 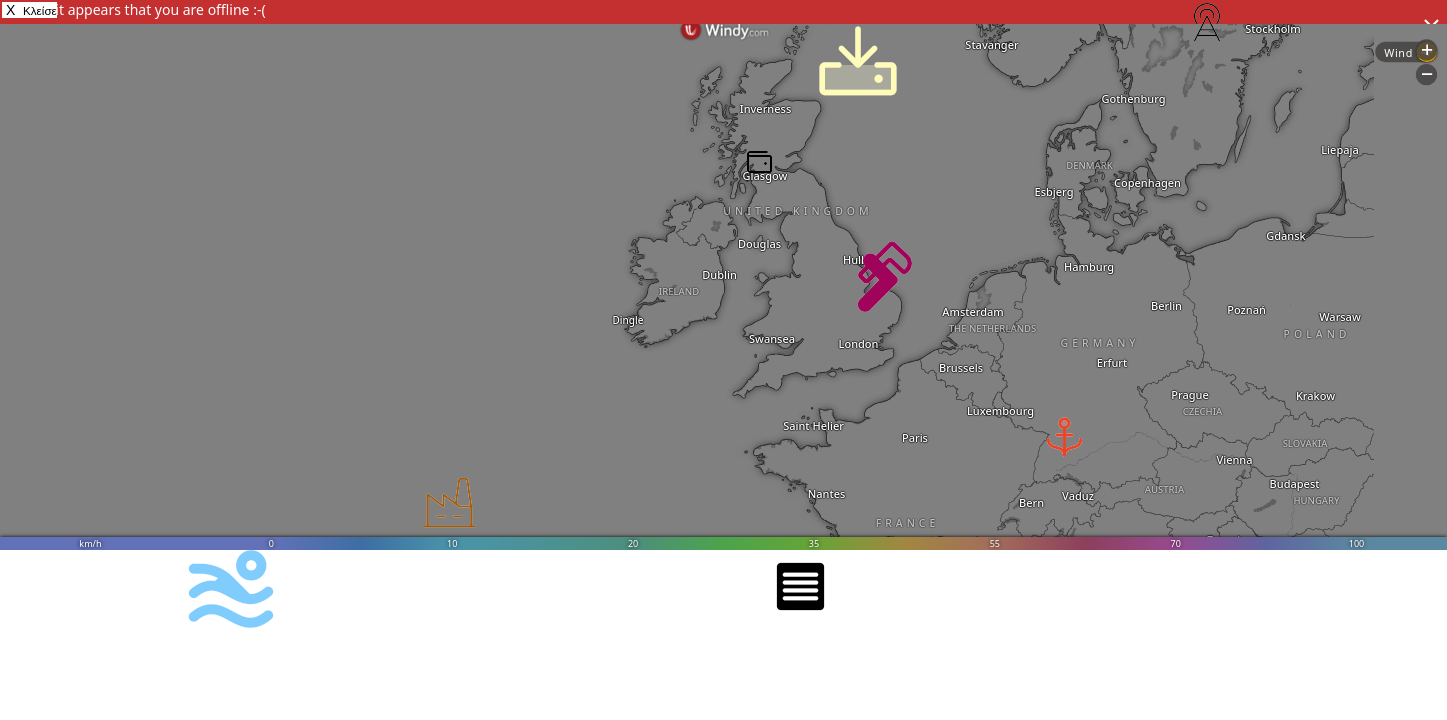 I want to click on access your wallet or payment methods, so click(x=759, y=163).